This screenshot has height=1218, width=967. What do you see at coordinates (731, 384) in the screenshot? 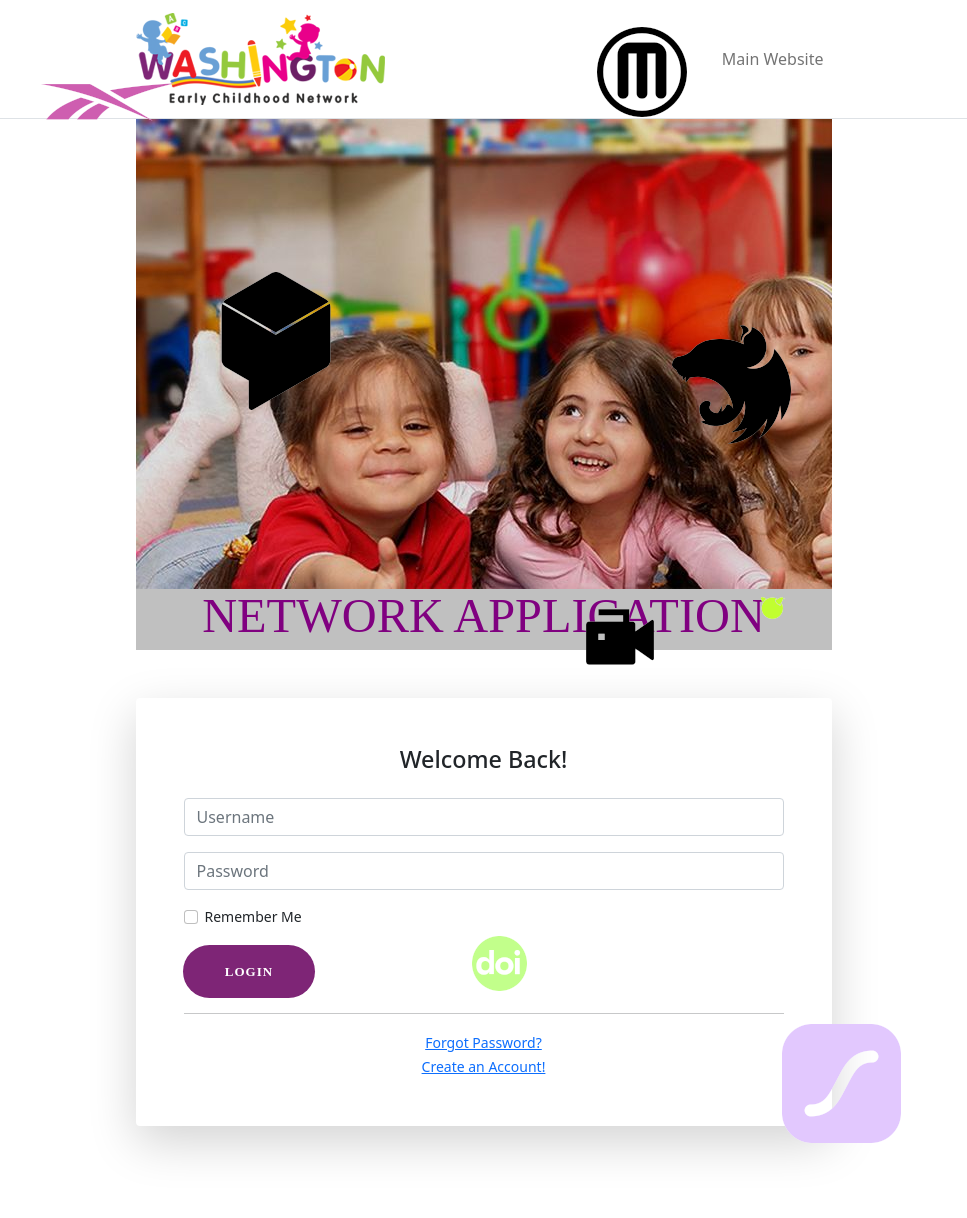
I see `NestJS framework logo` at bounding box center [731, 384].